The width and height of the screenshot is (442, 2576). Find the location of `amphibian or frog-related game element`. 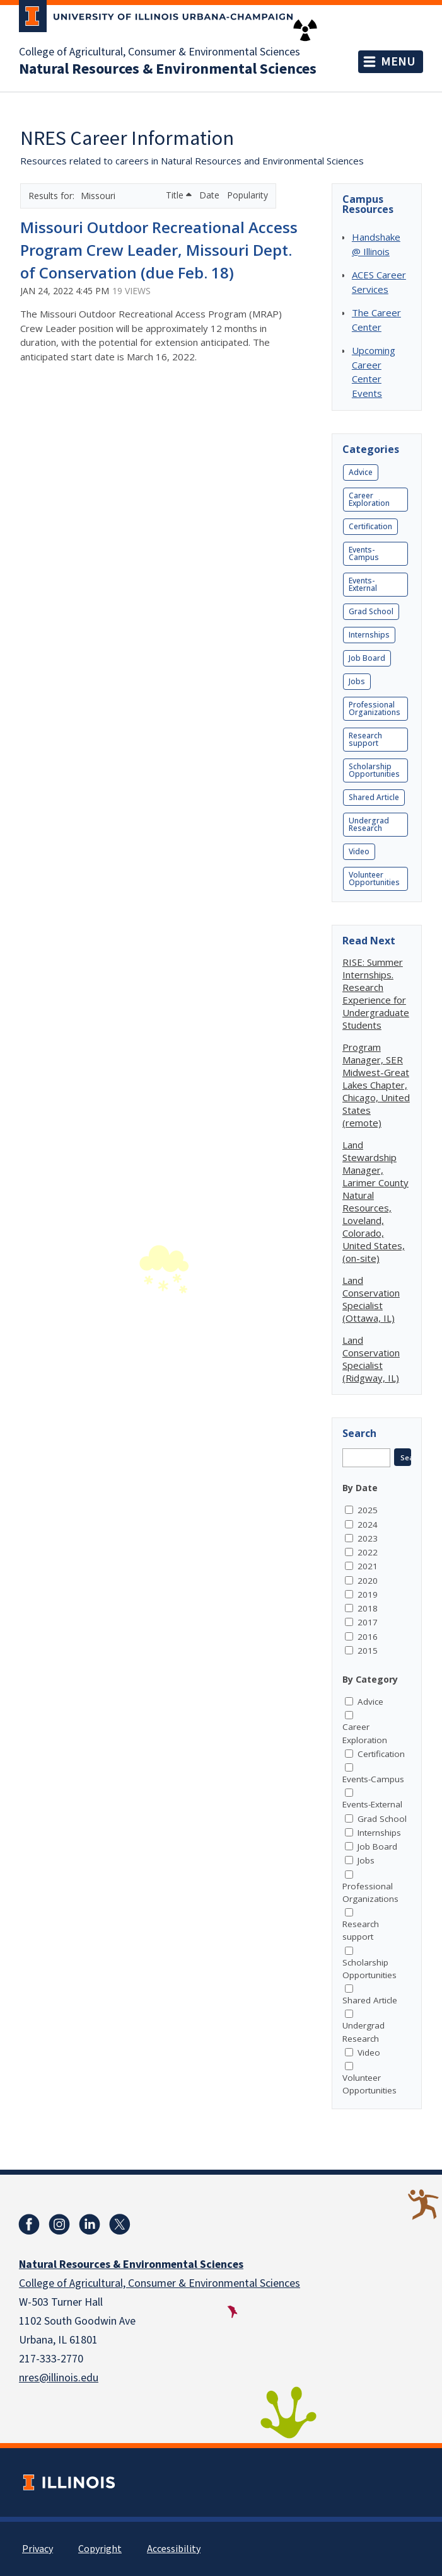

amphibian or frog-related game element is located at coordinates (288, 2412).